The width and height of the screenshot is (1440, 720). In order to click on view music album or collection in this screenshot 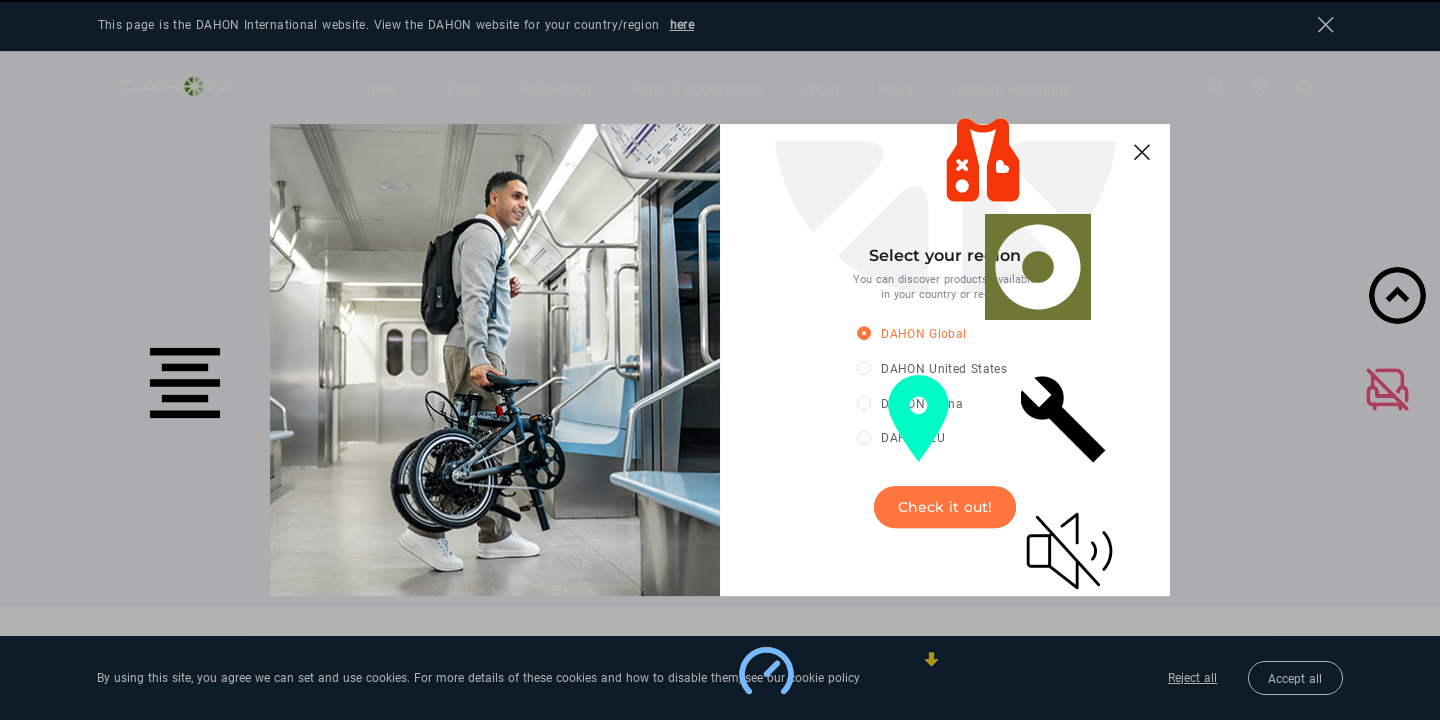, I will do `click(1038, 267)`.